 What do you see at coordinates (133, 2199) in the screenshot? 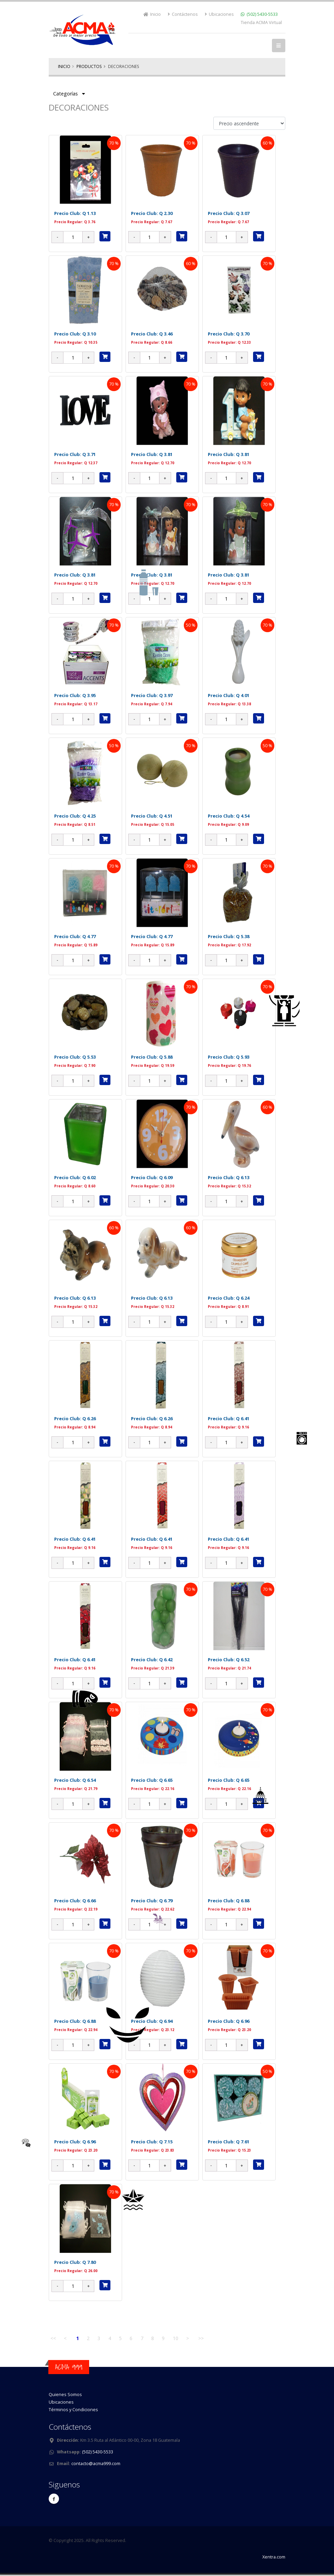
I see `send a message or note` at bounding box center [133, 2199].